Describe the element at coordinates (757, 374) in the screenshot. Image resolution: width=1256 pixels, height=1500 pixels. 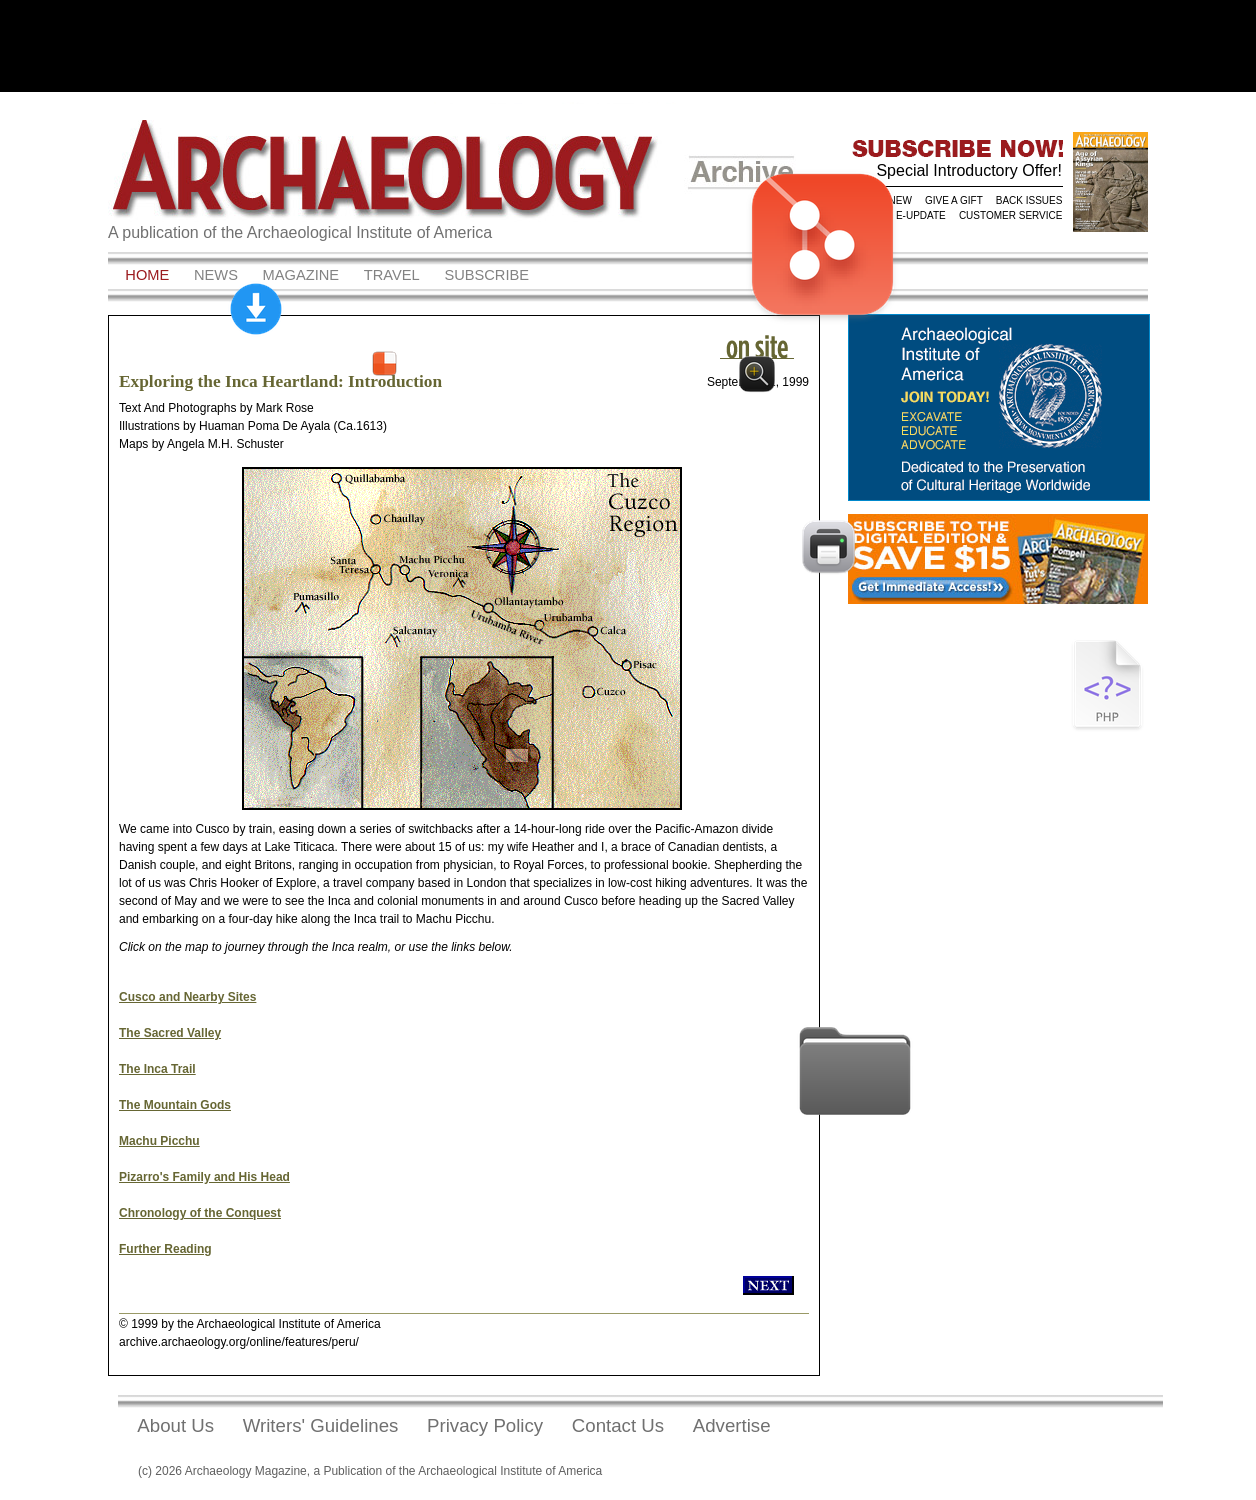
I see `open the magnifier accessibility app` at that location.